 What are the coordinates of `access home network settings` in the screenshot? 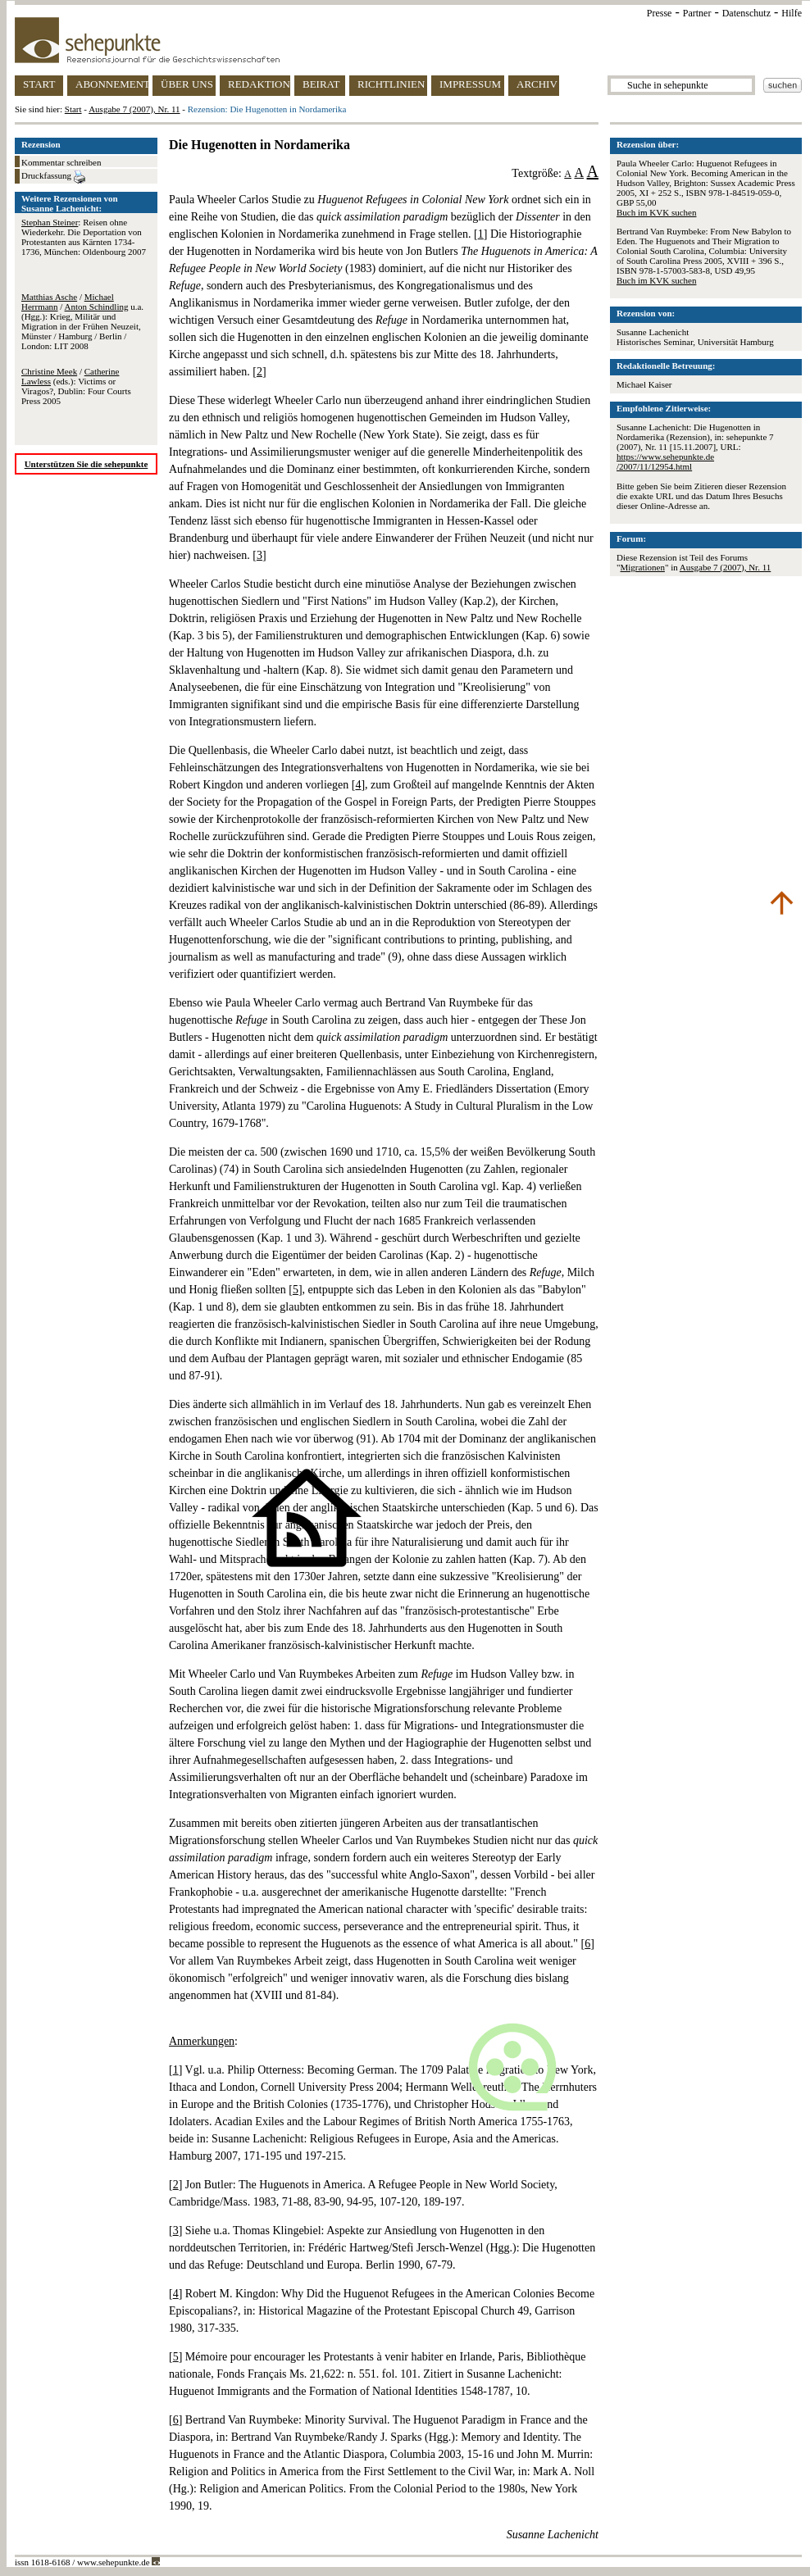 It's located at (307, 1522).